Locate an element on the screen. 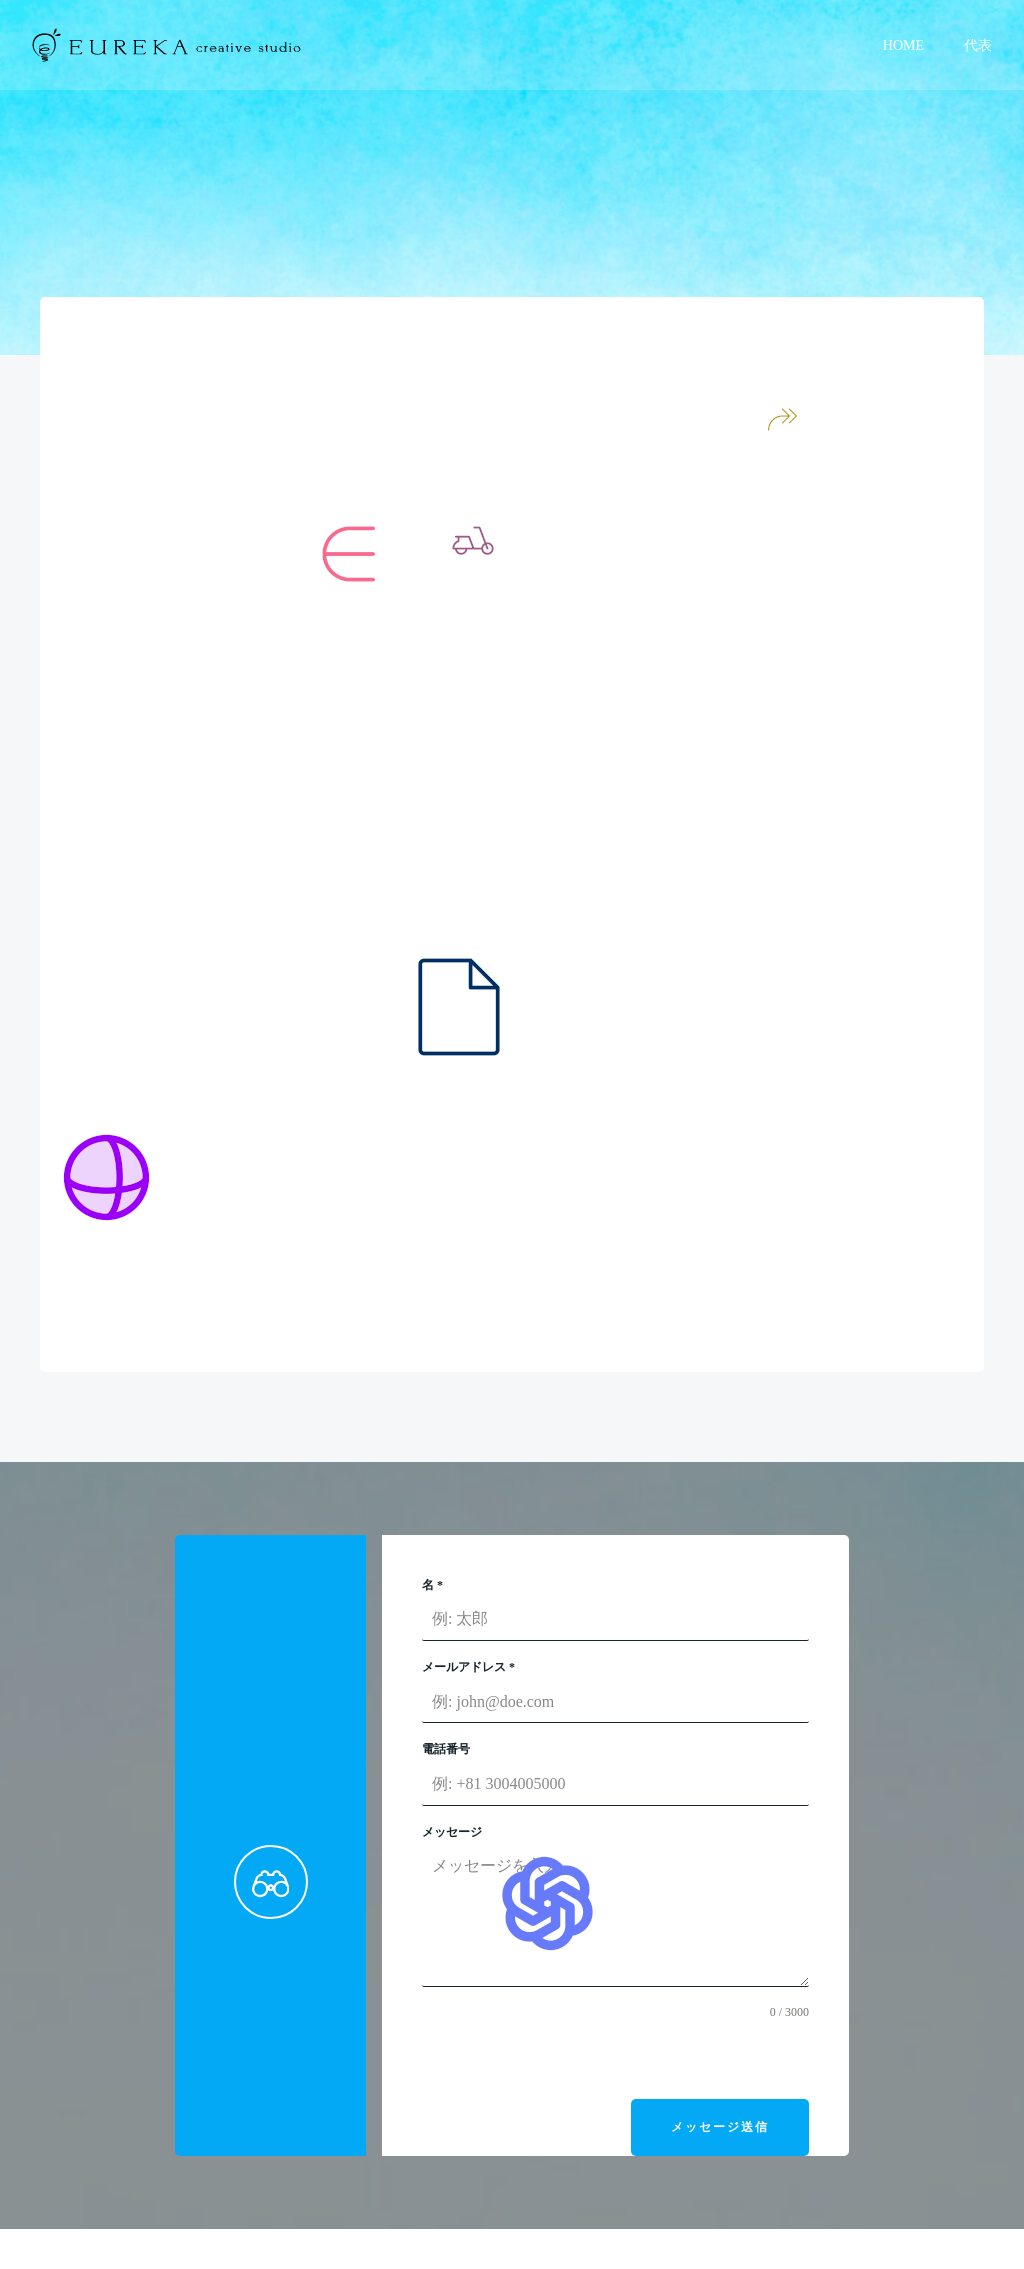 Image resolution: width=1024 pixels, height=2269 pixels. indicates set membership in mathematical notation is located at coordinates (350, 554).